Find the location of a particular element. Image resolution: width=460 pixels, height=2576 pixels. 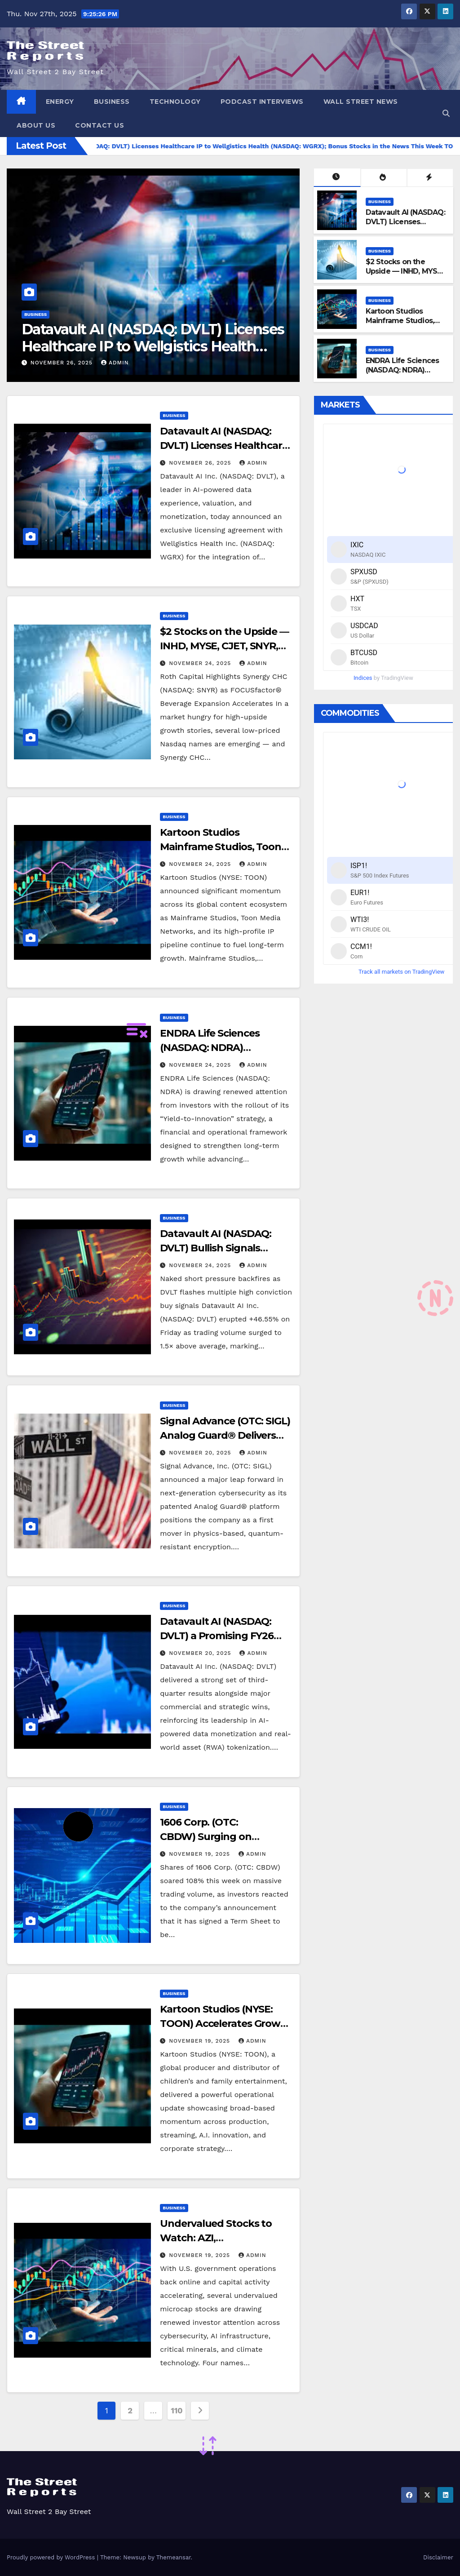

transfer data between two sources is located at coordinates (208, 2446).